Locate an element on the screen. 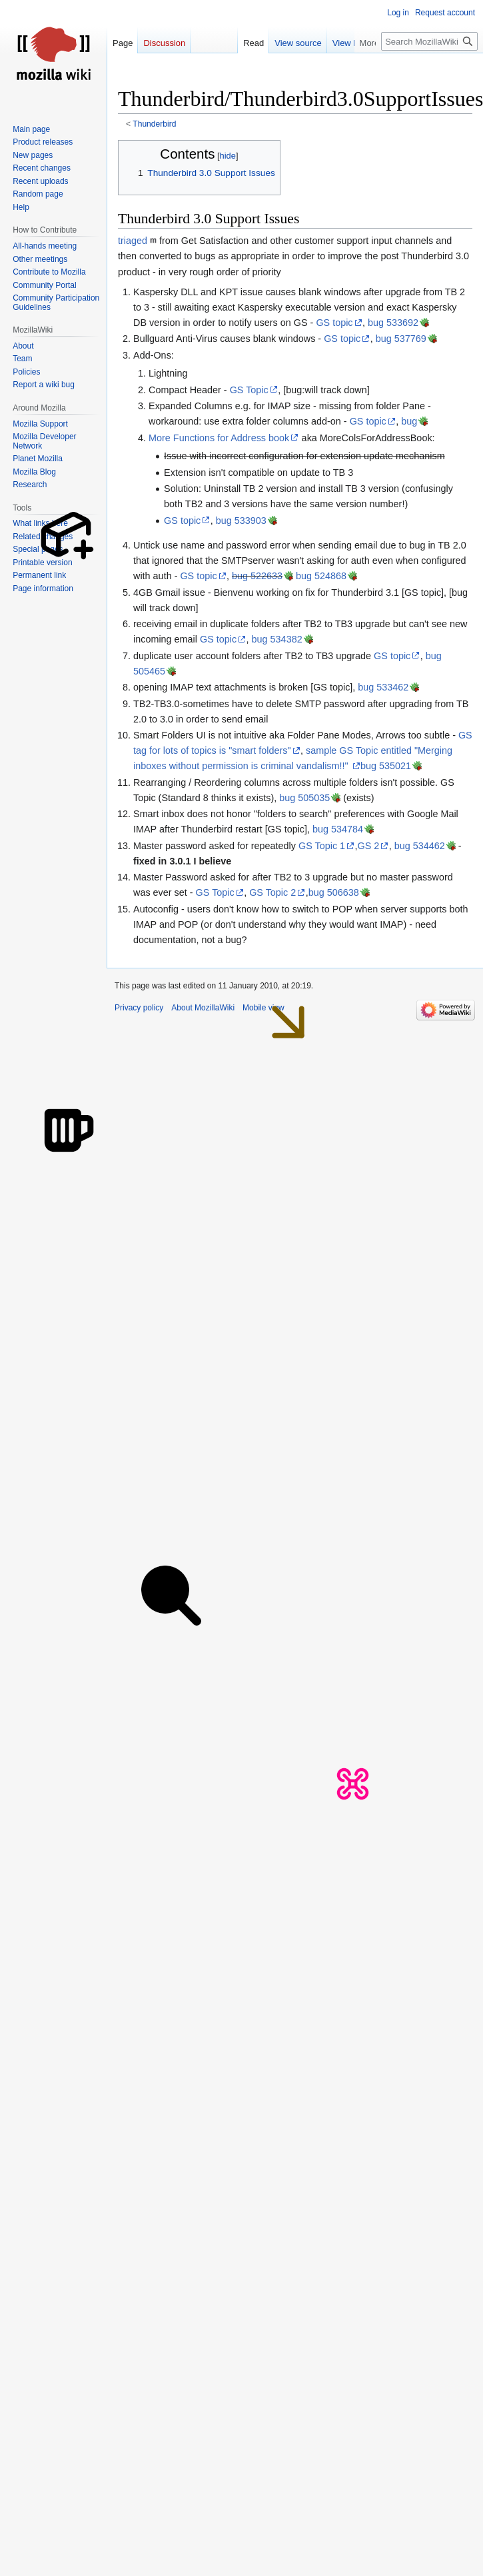 This screenshot has width=483, height=2576. access drone controls is located at coordinates (352, 1784).